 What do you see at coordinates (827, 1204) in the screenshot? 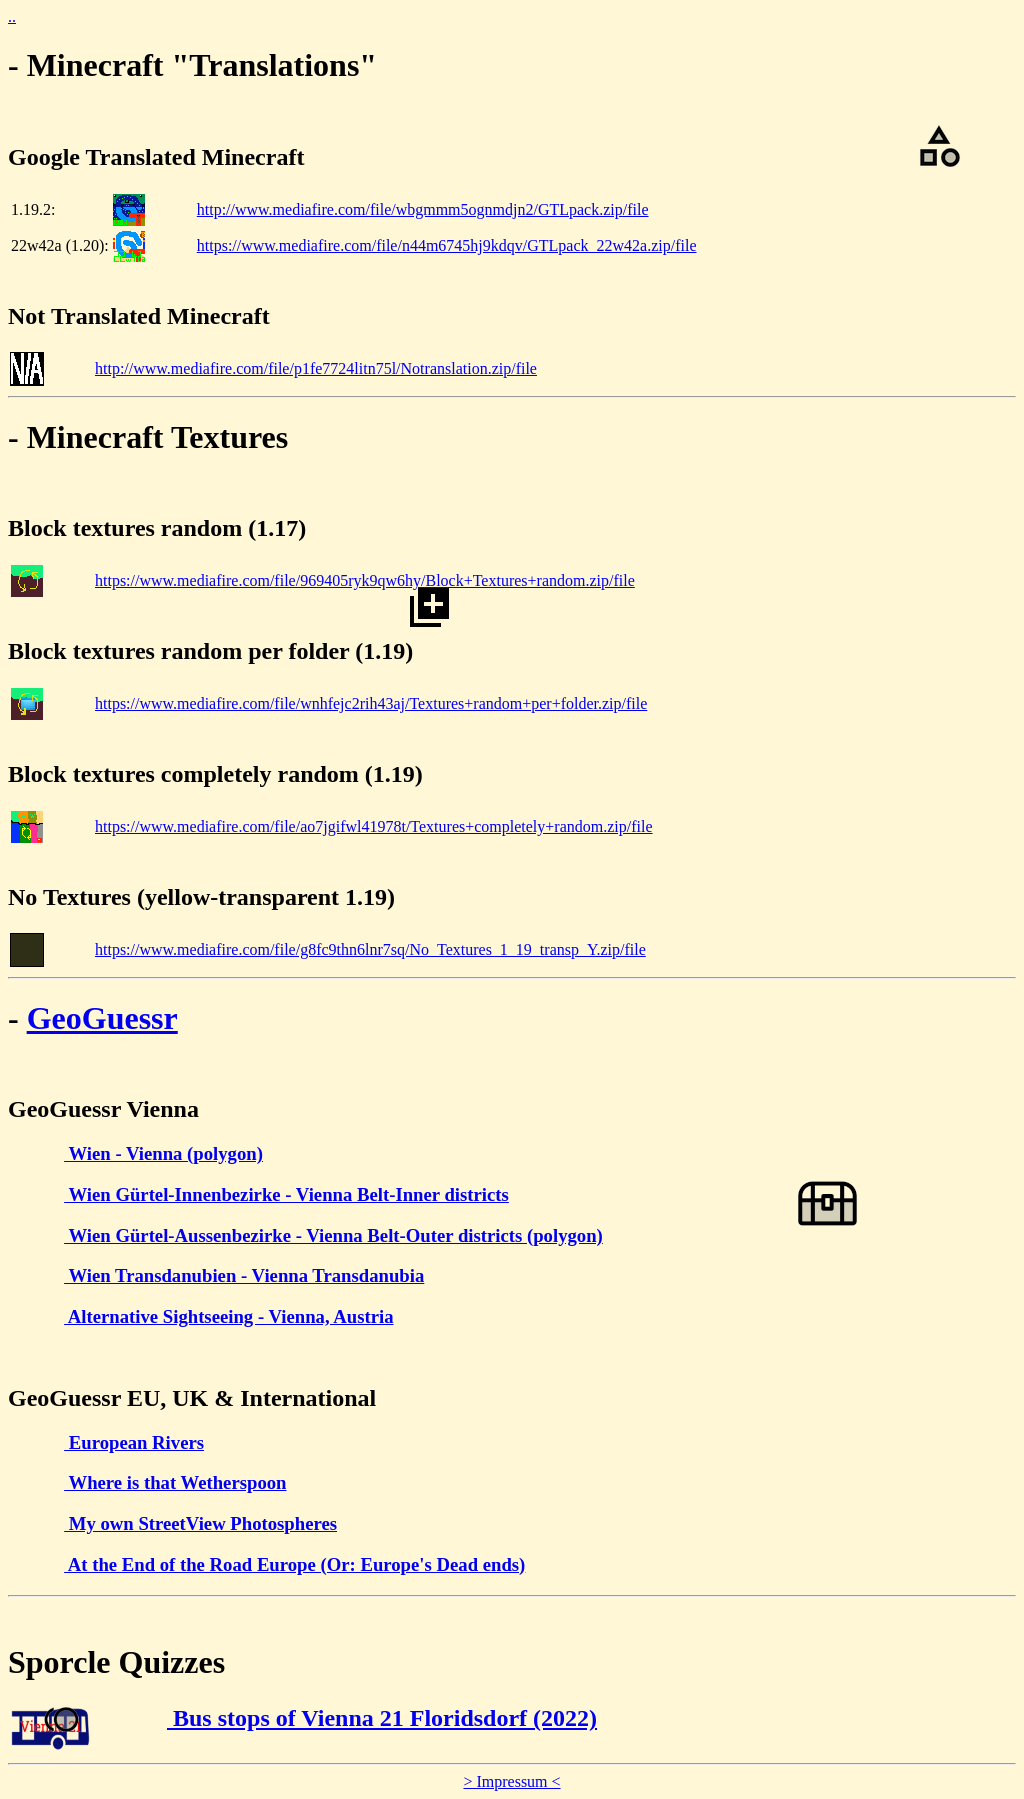
I see `access your rewards or collectibles` at bounding box center [827, 1204].